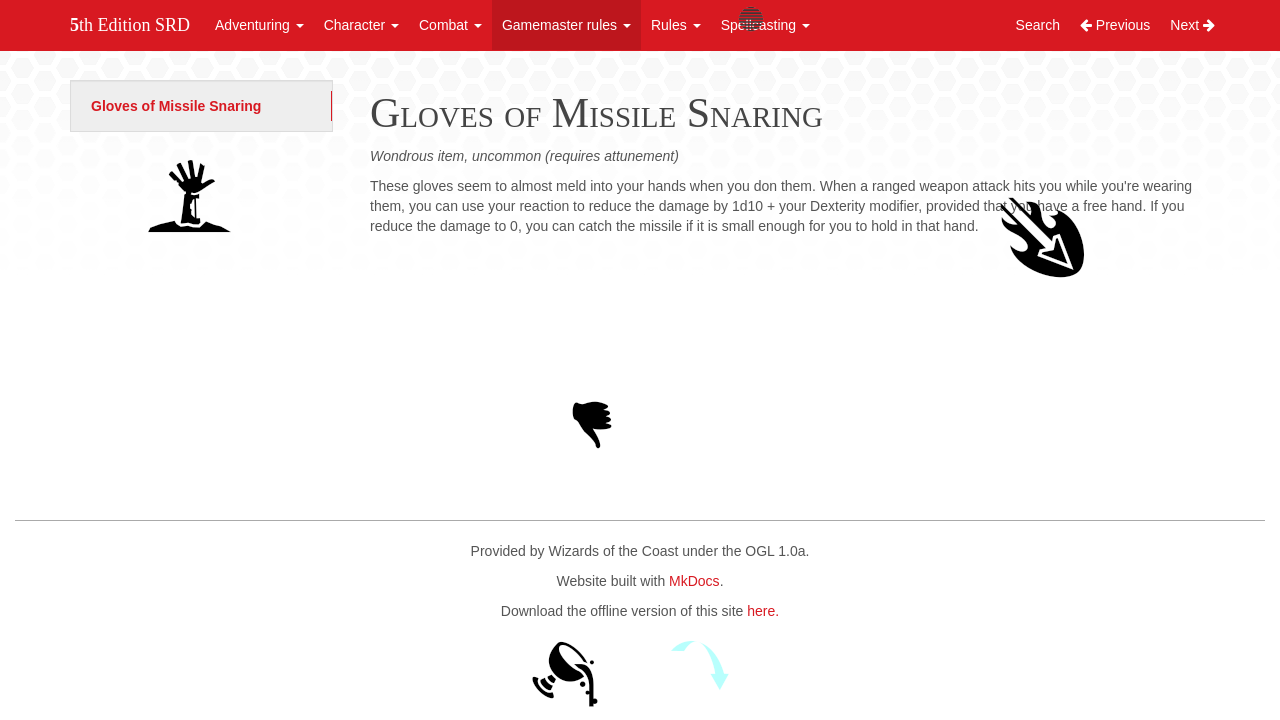 This screenshot has height=720, width=1280. What do you see at coordinates (565, 674) in the screenshot?
I see `pour or serve a drink` at bounding box center [565, 674].